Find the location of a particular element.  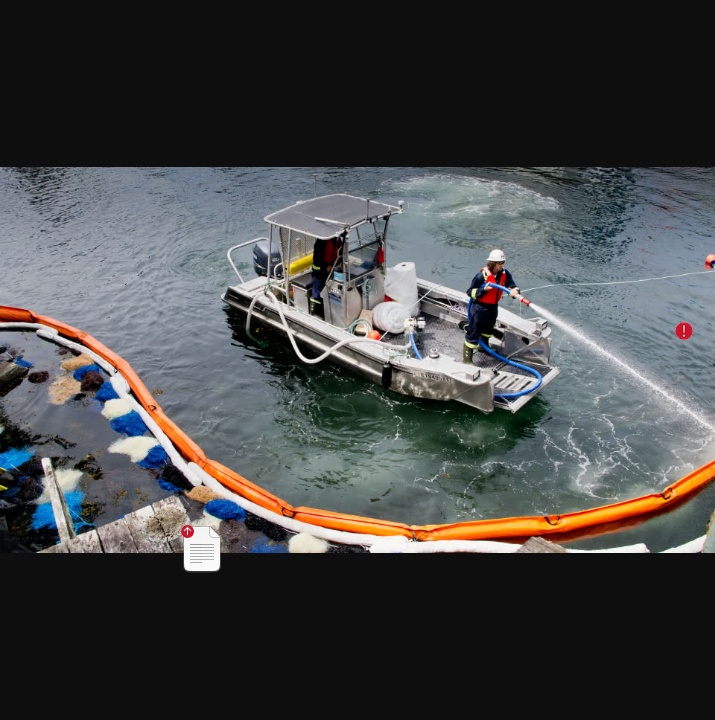

send or share a document is located at coordinates (202, 549).